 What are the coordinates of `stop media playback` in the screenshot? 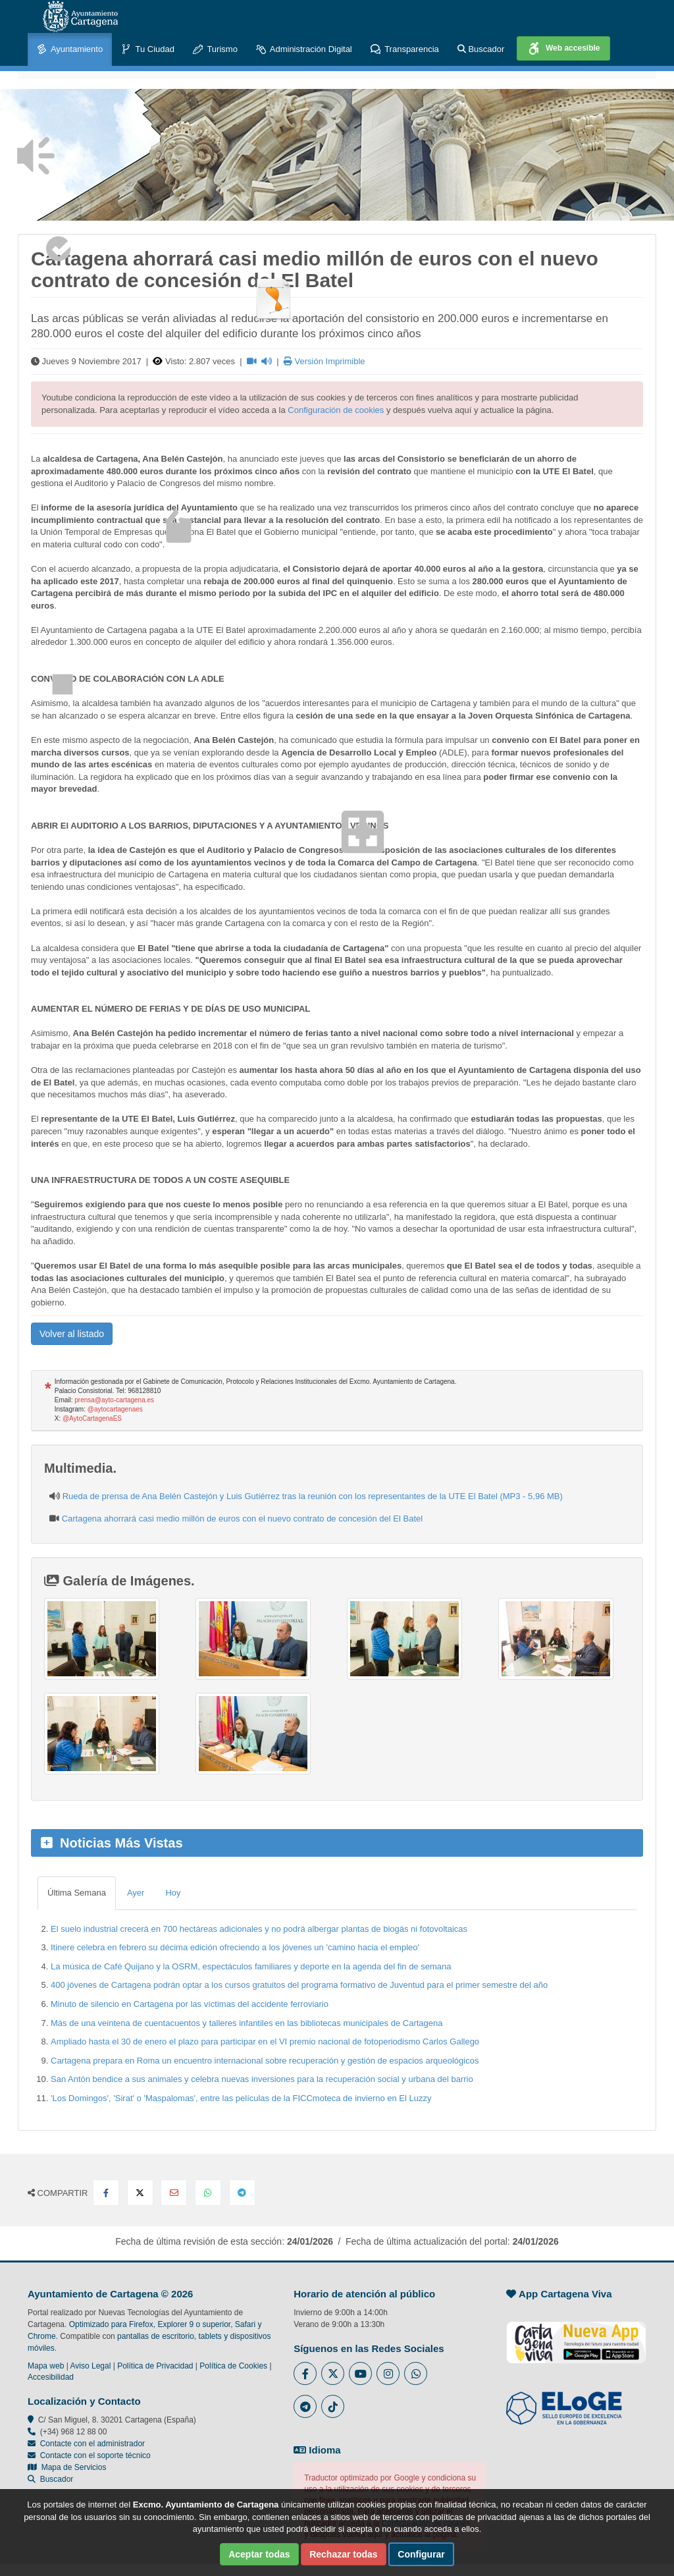 It's located at (63, 684).